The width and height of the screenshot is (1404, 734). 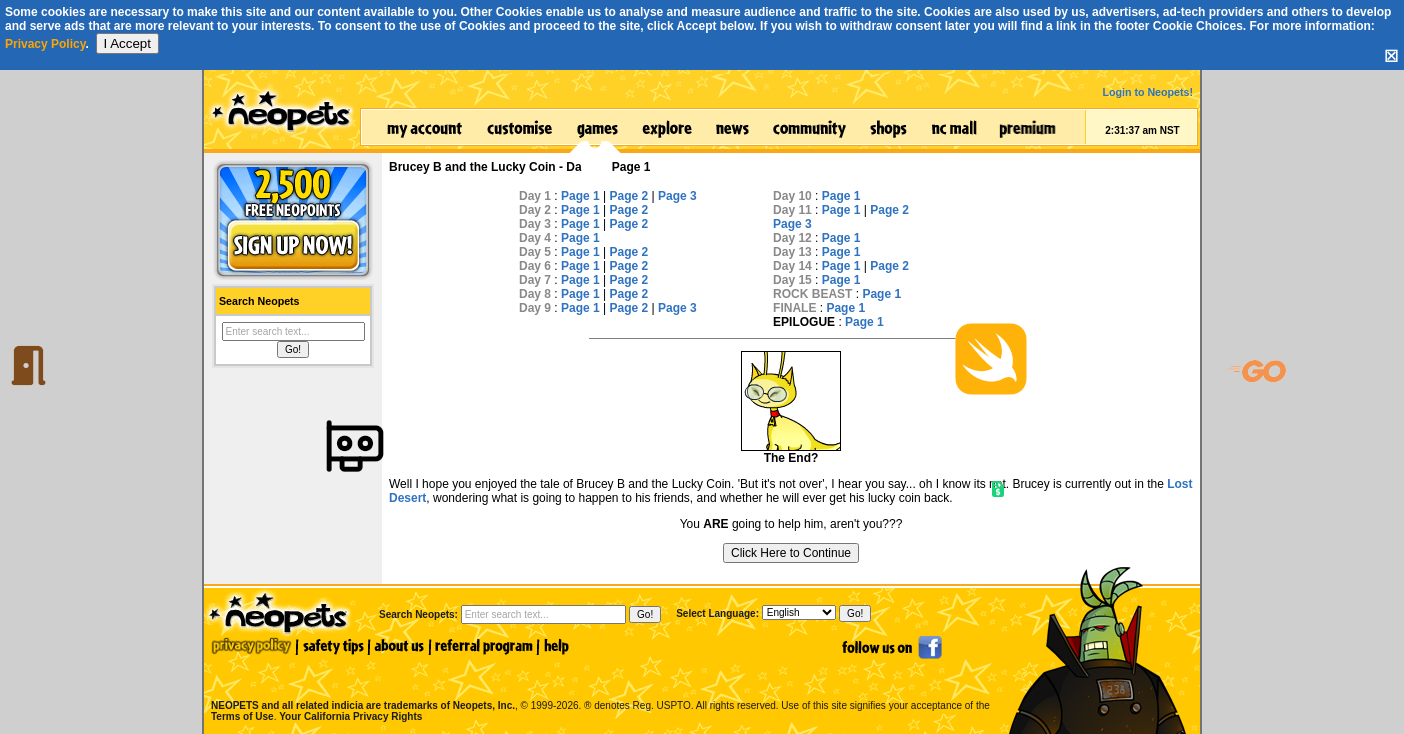 I want to click on log out or sign out of your account, so click(x=28, y=365).